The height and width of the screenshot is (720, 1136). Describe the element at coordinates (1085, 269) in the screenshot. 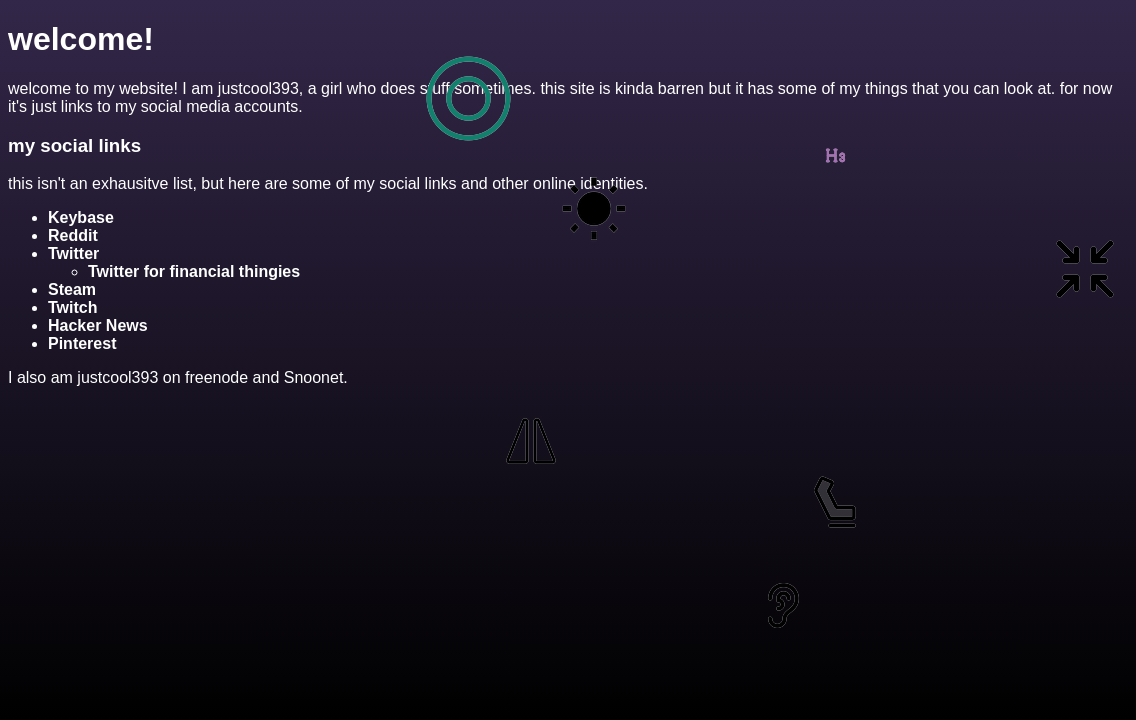

I see `minimize or collapse a window` at that location.